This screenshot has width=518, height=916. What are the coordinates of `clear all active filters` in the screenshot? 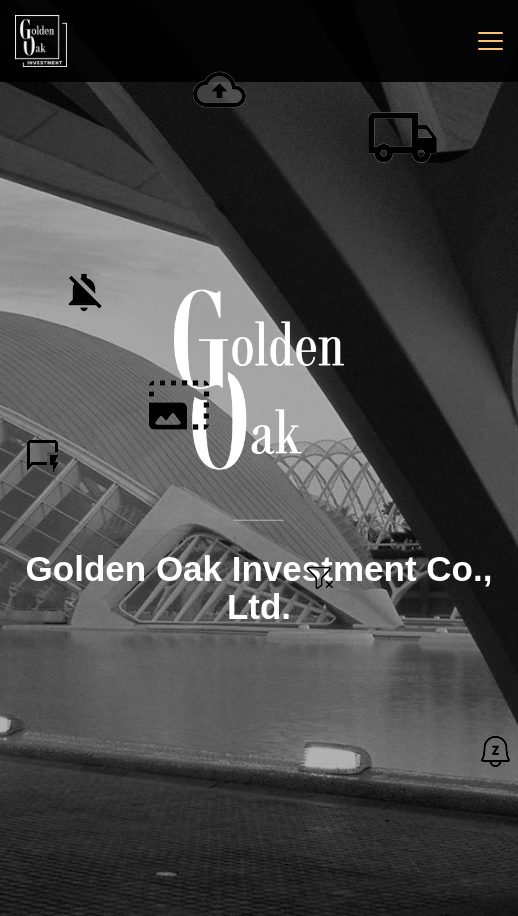 It's located at (319, 577).